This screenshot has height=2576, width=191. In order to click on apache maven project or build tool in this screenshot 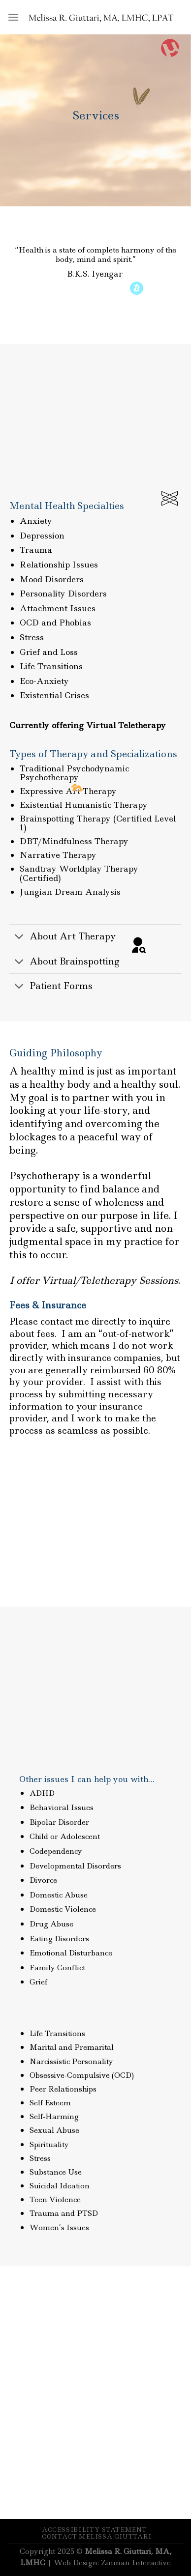, I will do `click(141, 98)`.